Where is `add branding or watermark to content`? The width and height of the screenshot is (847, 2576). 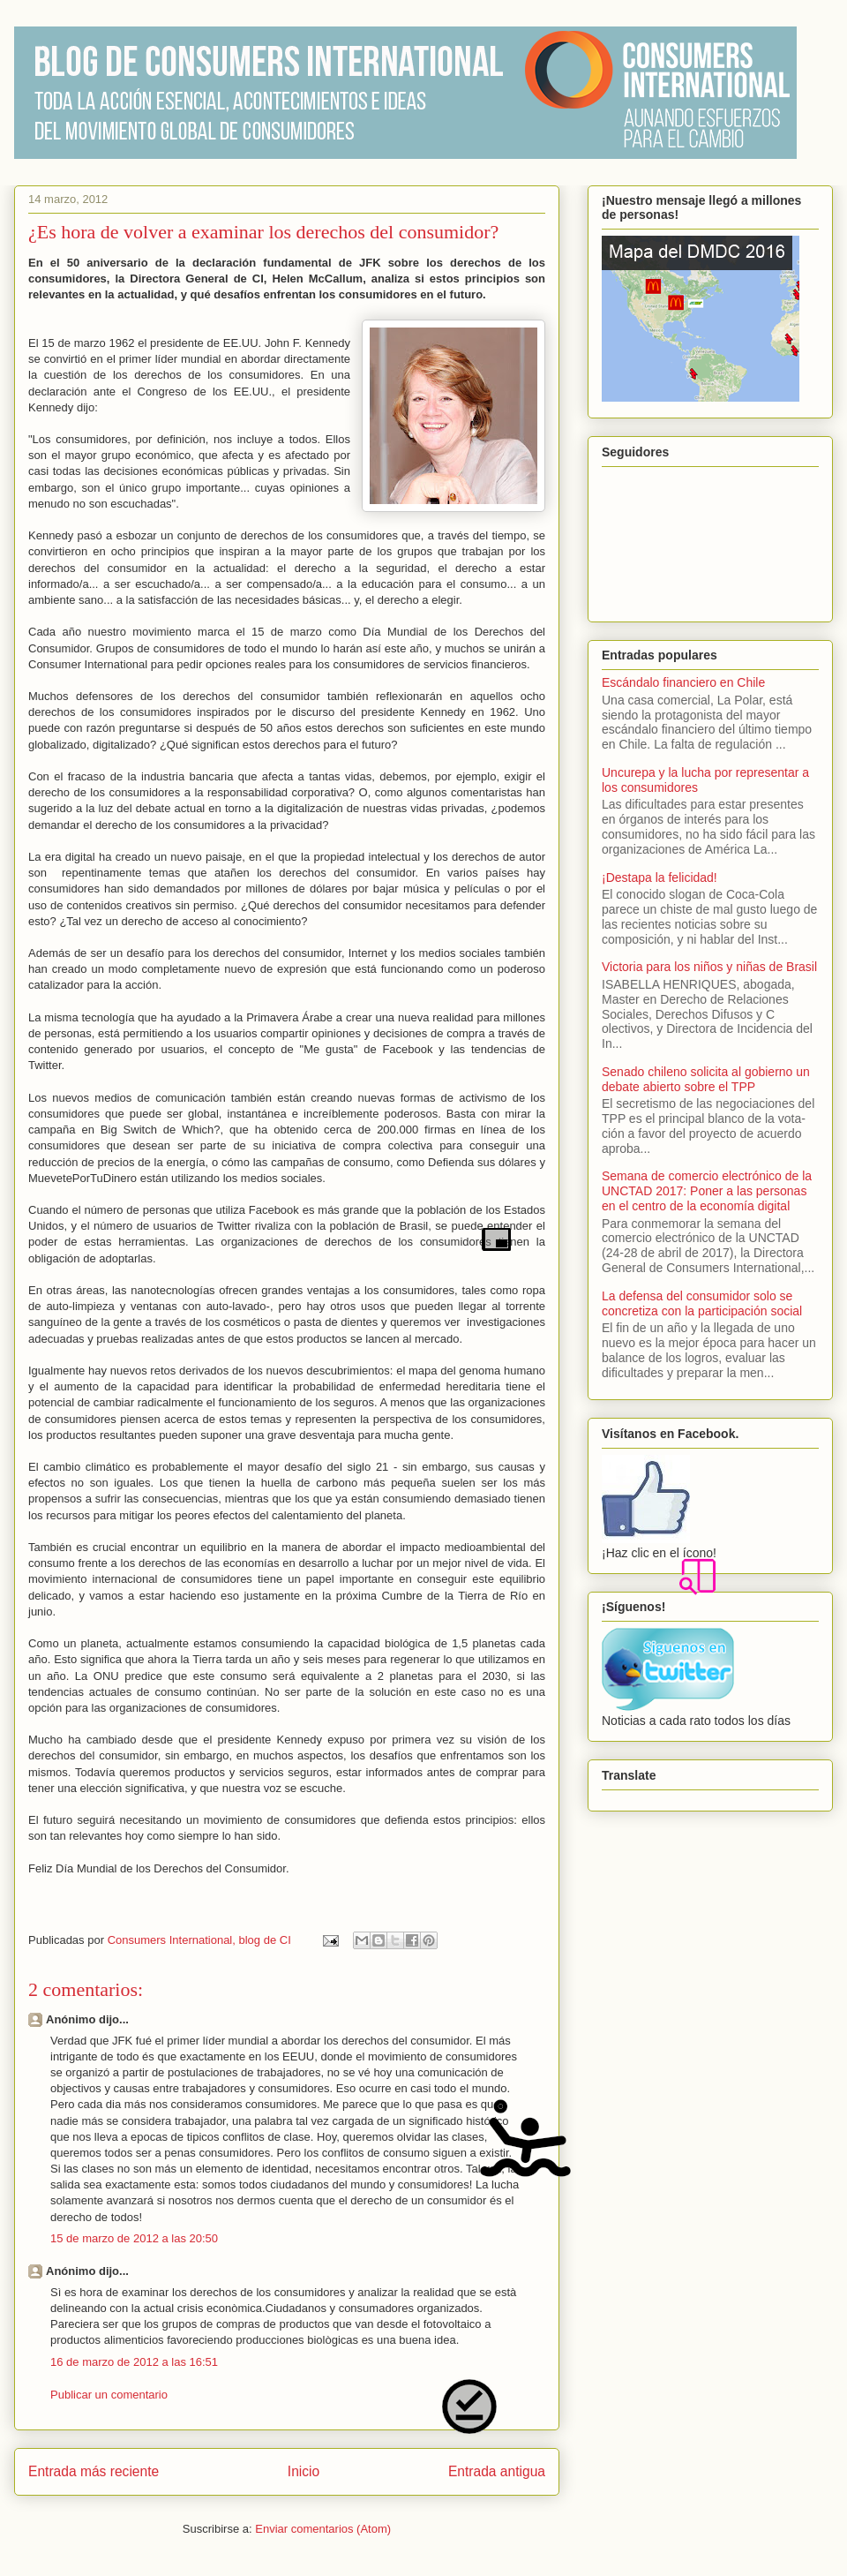 add branding or watermark to content is located at coordinates (497, 1239).